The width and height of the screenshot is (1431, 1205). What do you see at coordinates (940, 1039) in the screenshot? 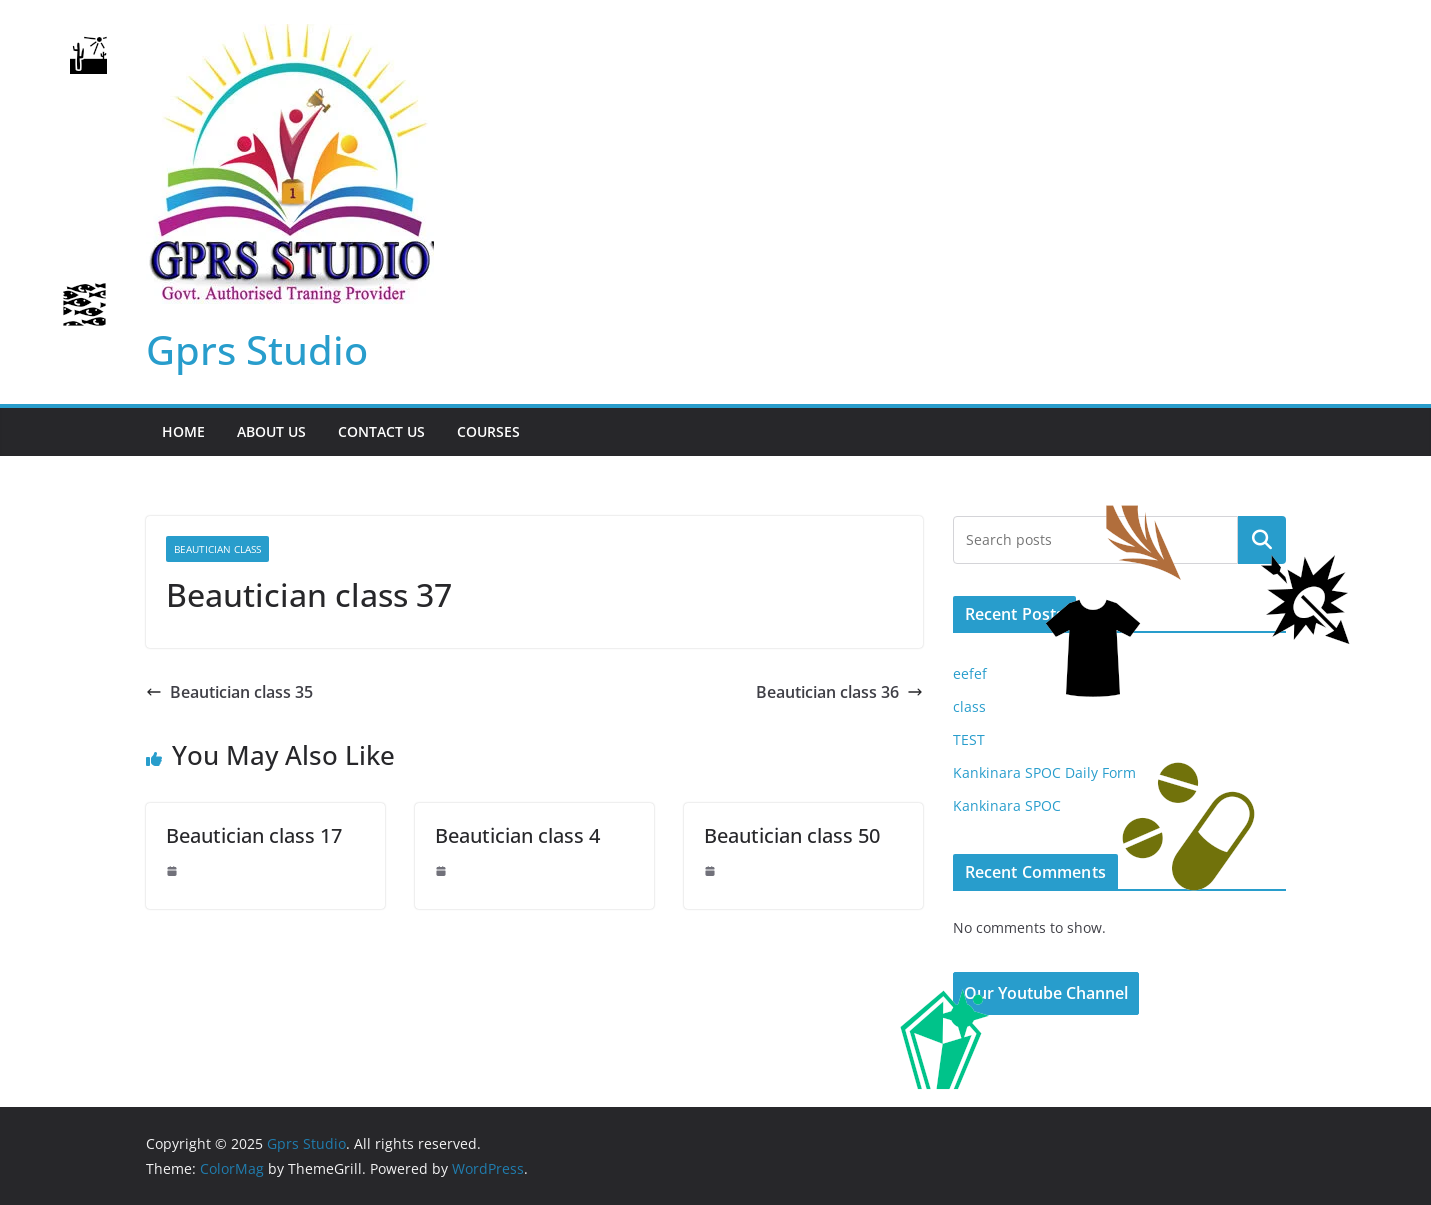
I see `indicates a racing or competition game mode` at bounding box center [940, 1039].